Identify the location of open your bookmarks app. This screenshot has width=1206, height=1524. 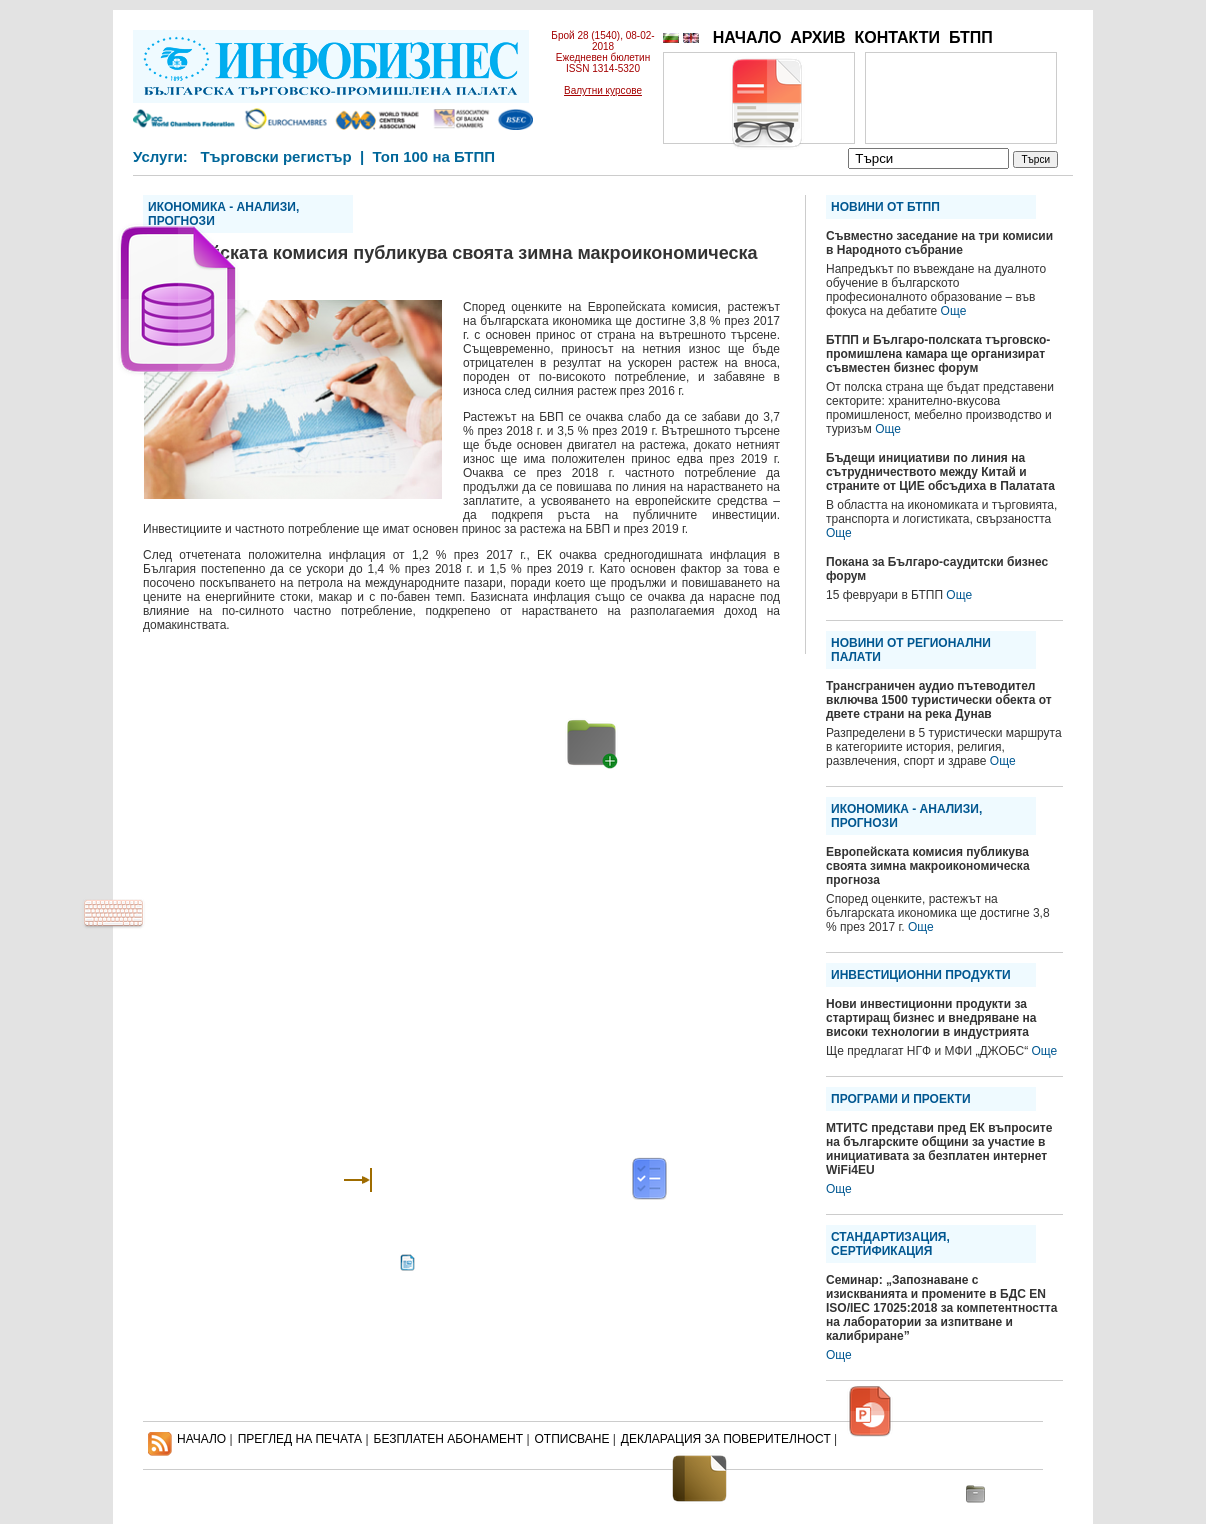
(649, 1178).